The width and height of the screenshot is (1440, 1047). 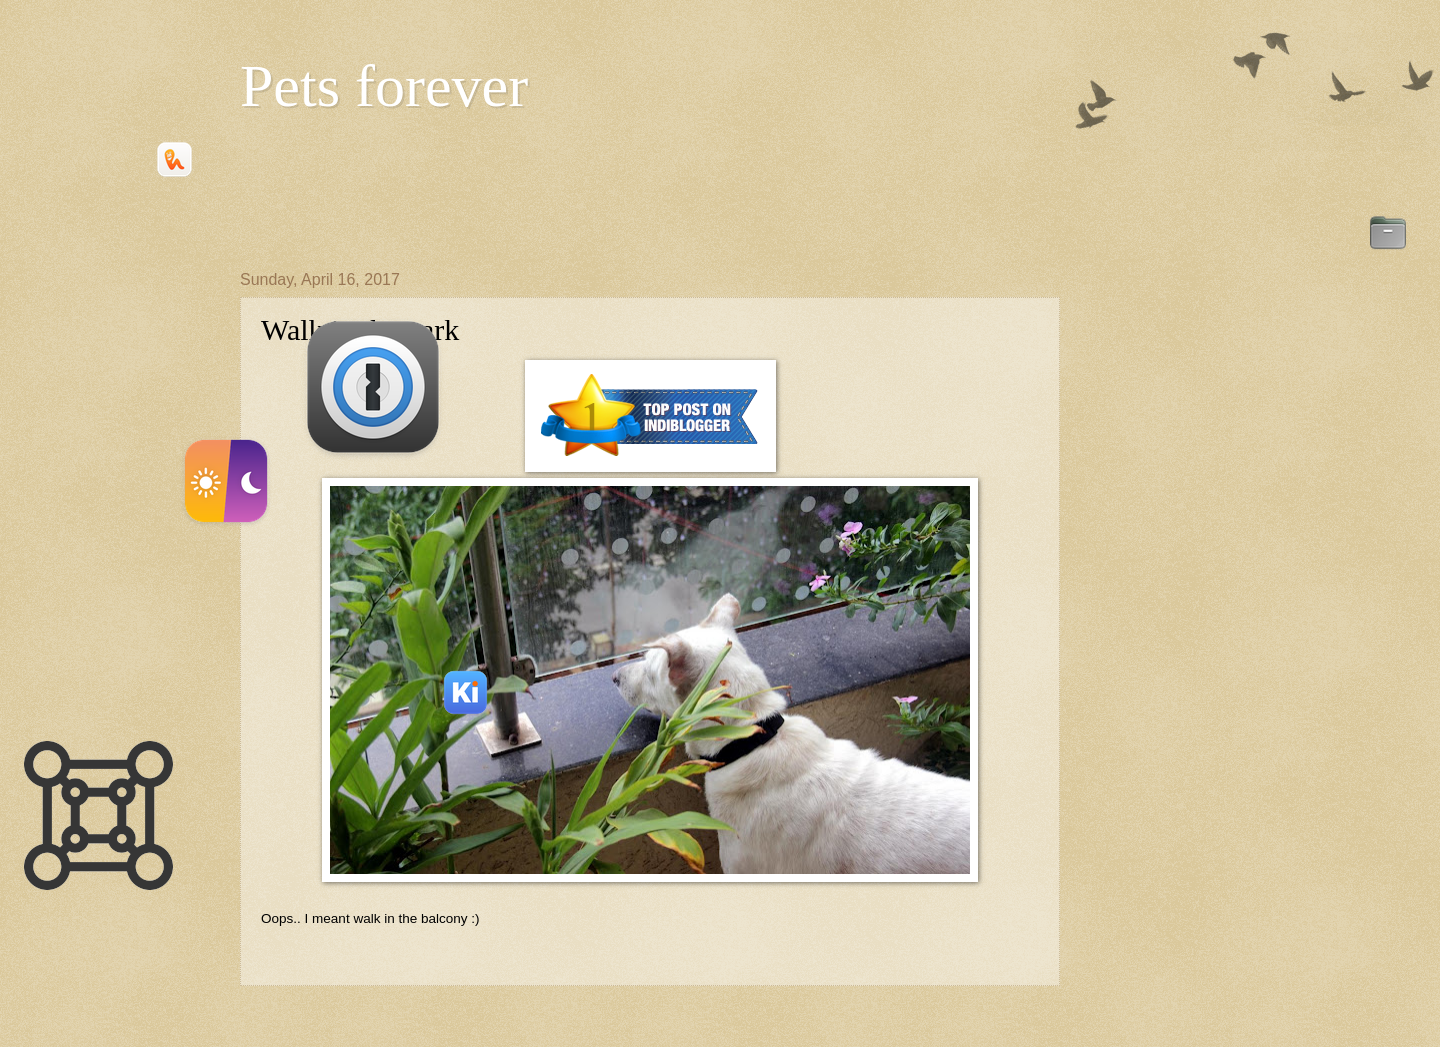 What do you see at coordinates (1388, 232) in the screenshot?
I see `open the file manager` at bounding box center [1388, 232].